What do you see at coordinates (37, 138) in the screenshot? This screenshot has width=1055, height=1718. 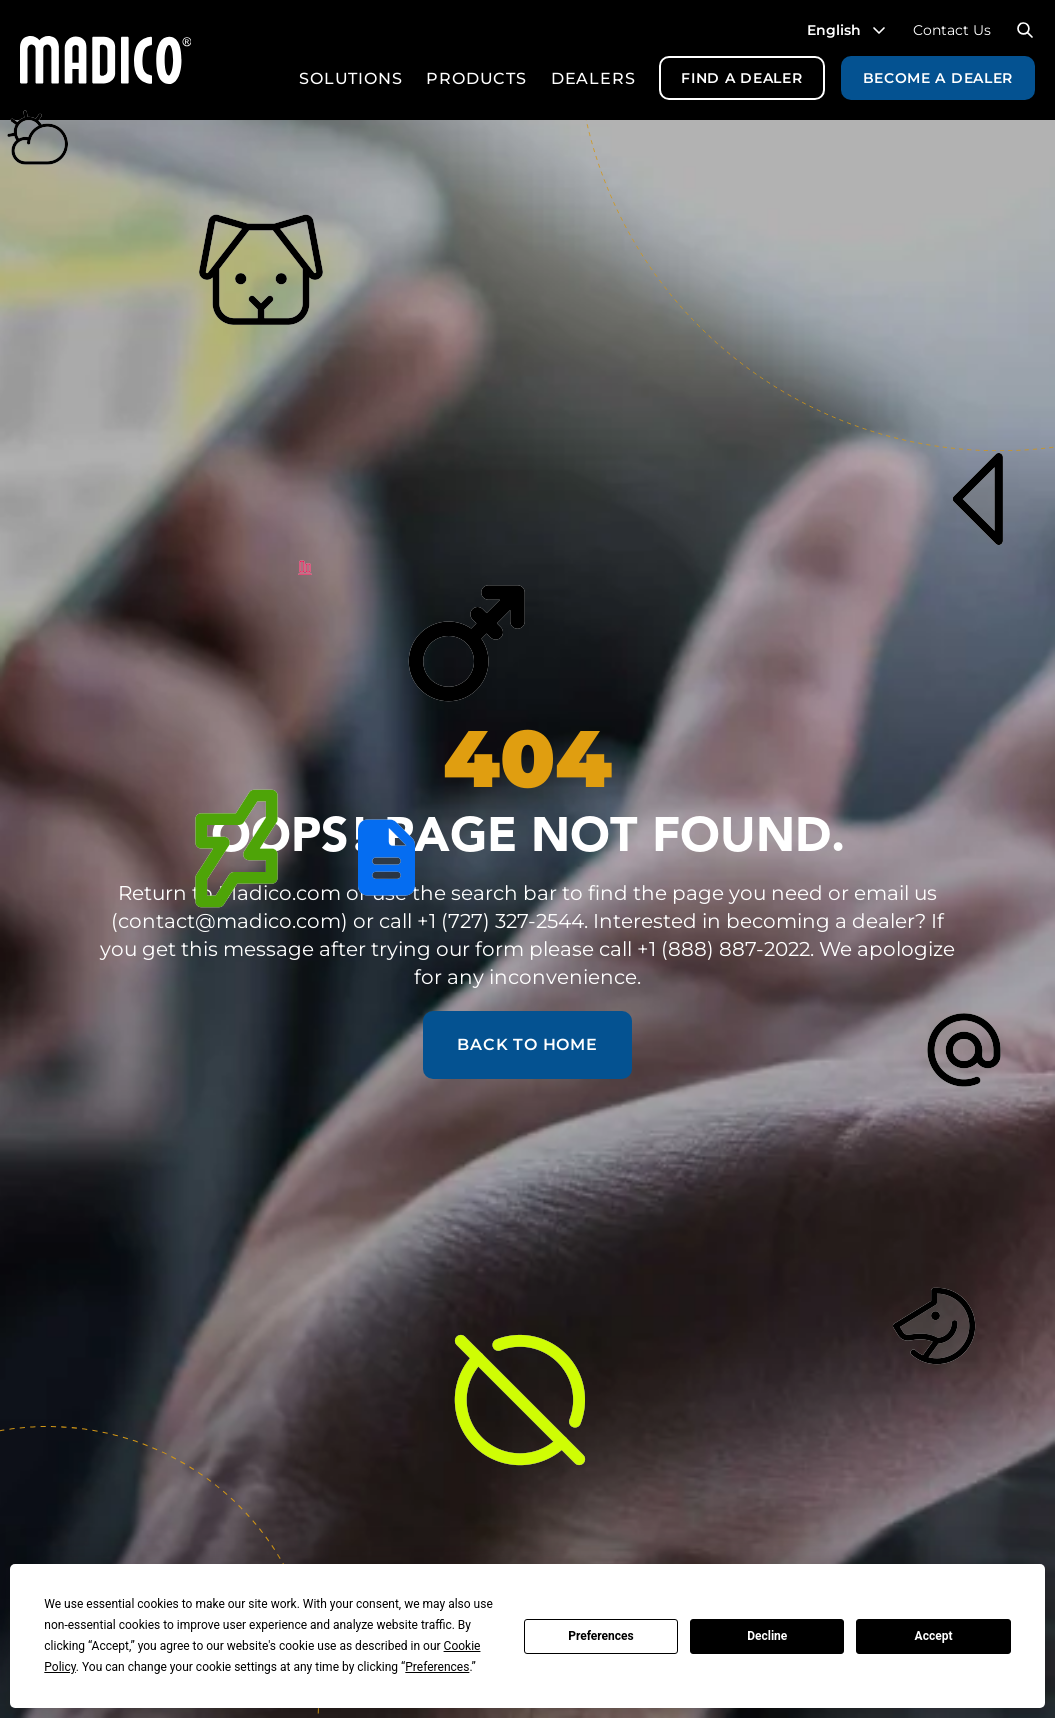 I see `indicates partly cloudy weather conditions` at bounding box center [37, 138].